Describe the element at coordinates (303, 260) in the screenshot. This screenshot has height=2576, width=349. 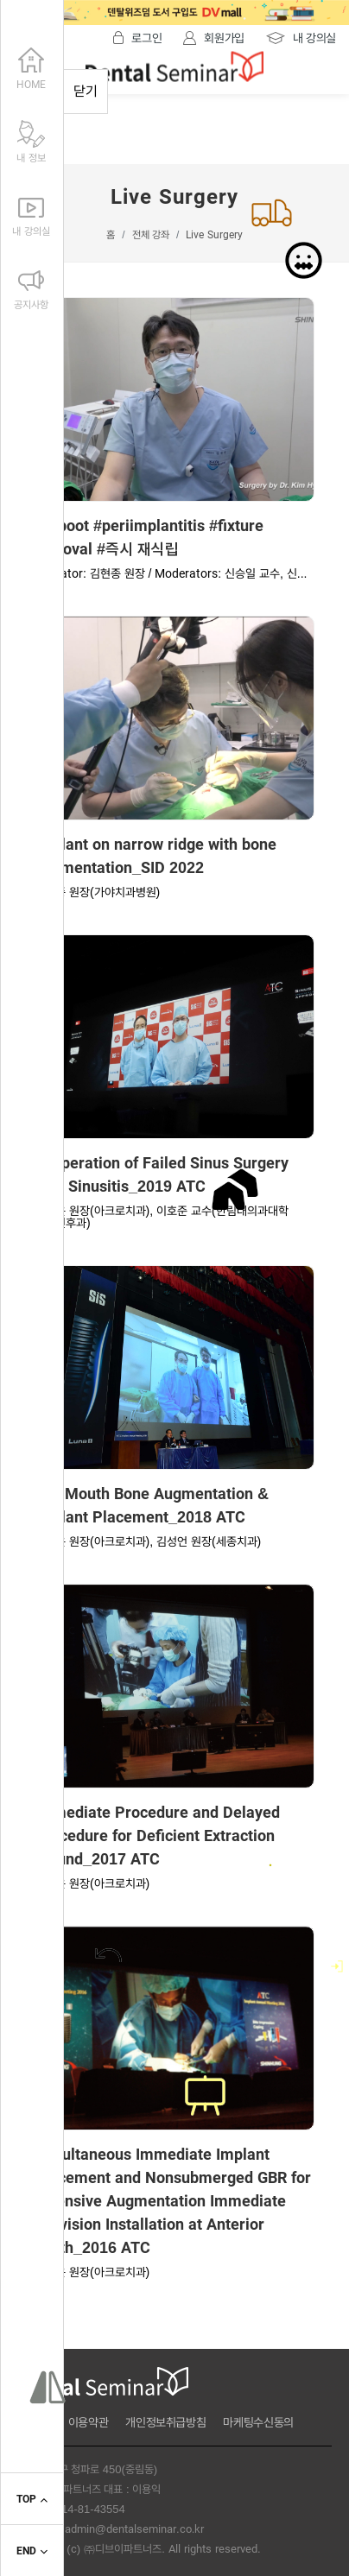
I see `indicates a muted or silenced notification state` at that location.